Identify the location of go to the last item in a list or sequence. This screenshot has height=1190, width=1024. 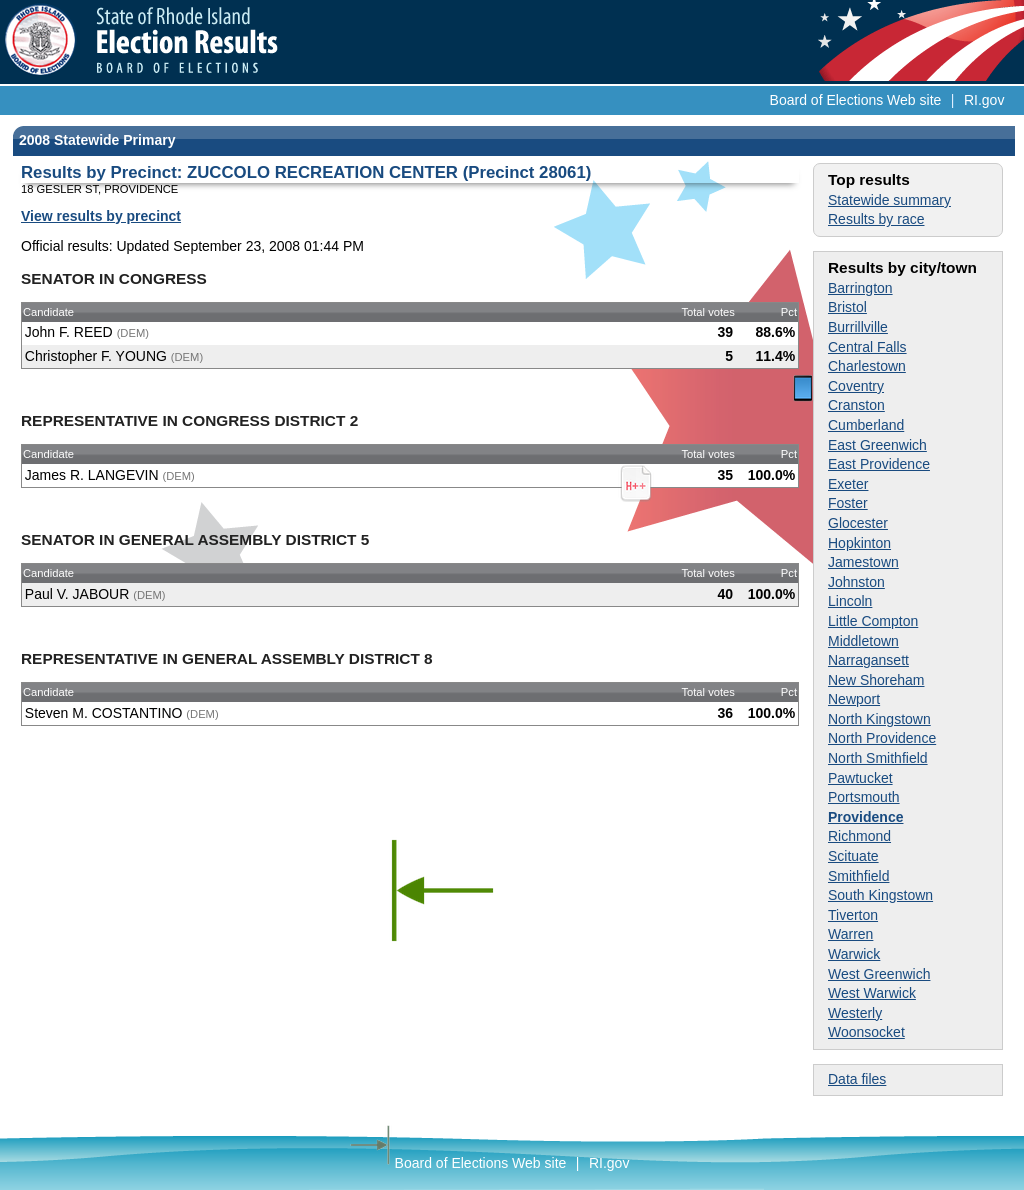
(370, 1145).